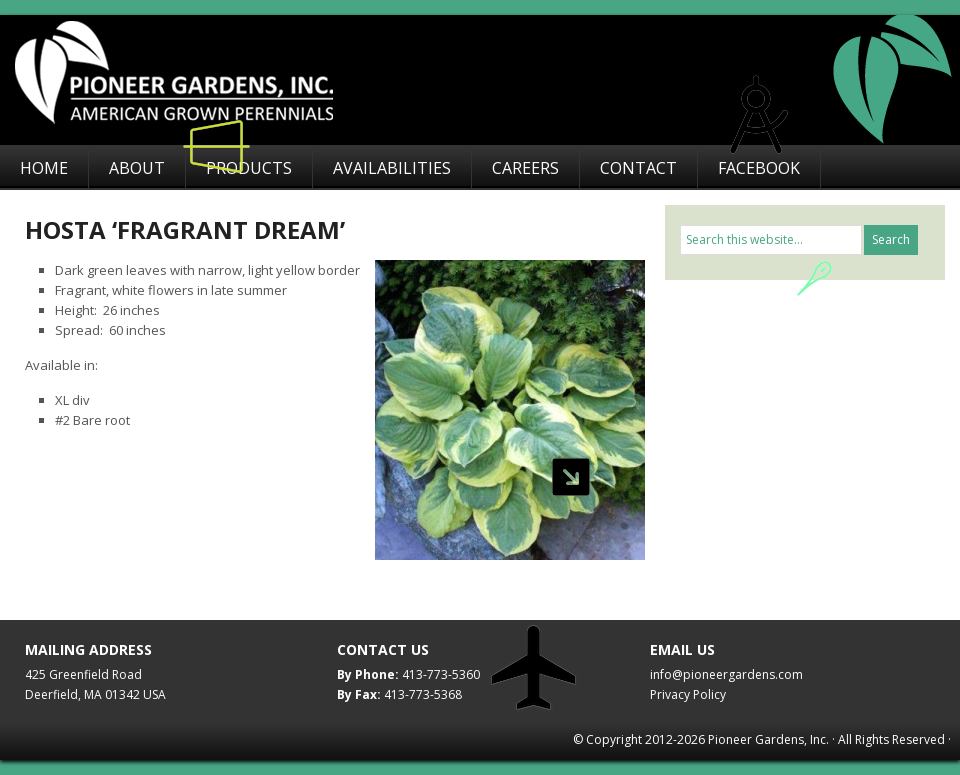  I want to click on sewing or crafting tools, so click(814, 278).